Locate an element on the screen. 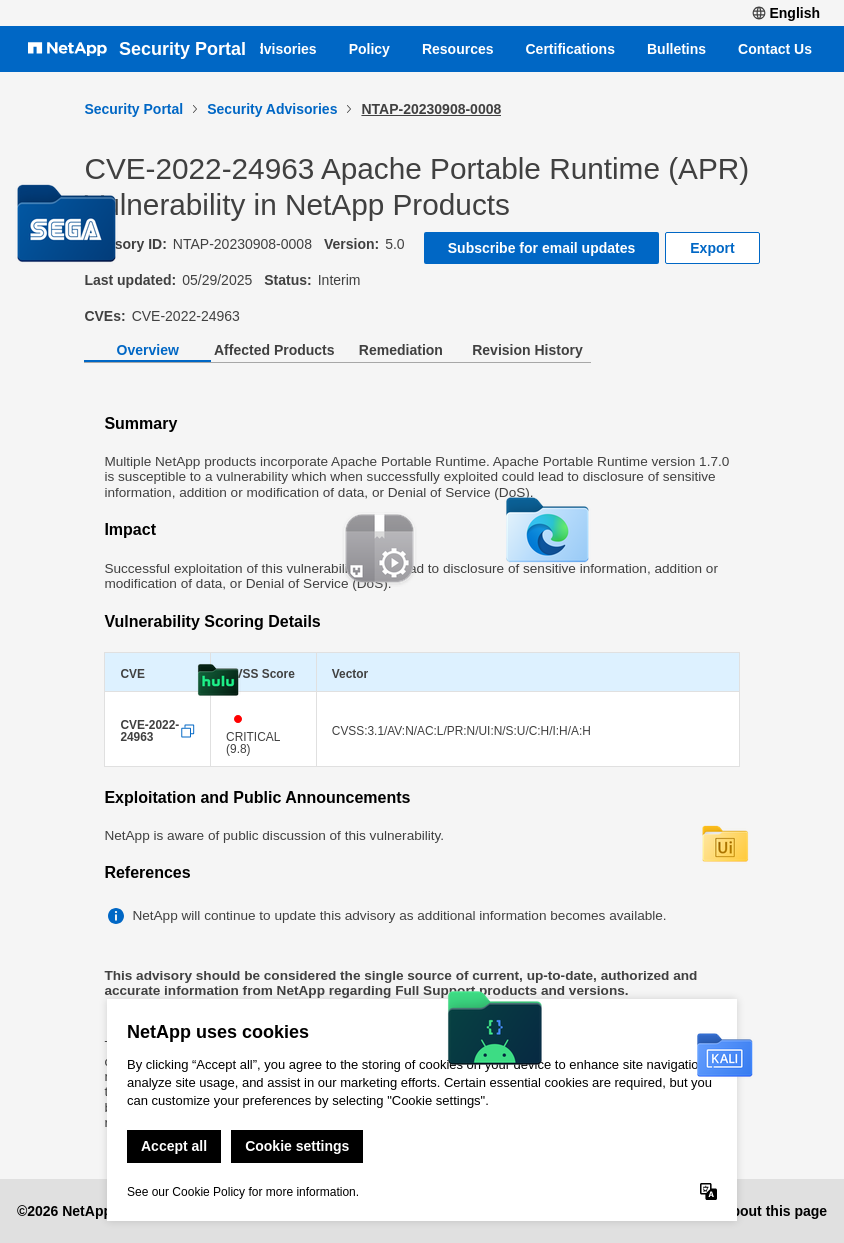 This screenshot has width=844, height=1243. folder containing kali linux files or tools is located at coordinates (724, 1056).